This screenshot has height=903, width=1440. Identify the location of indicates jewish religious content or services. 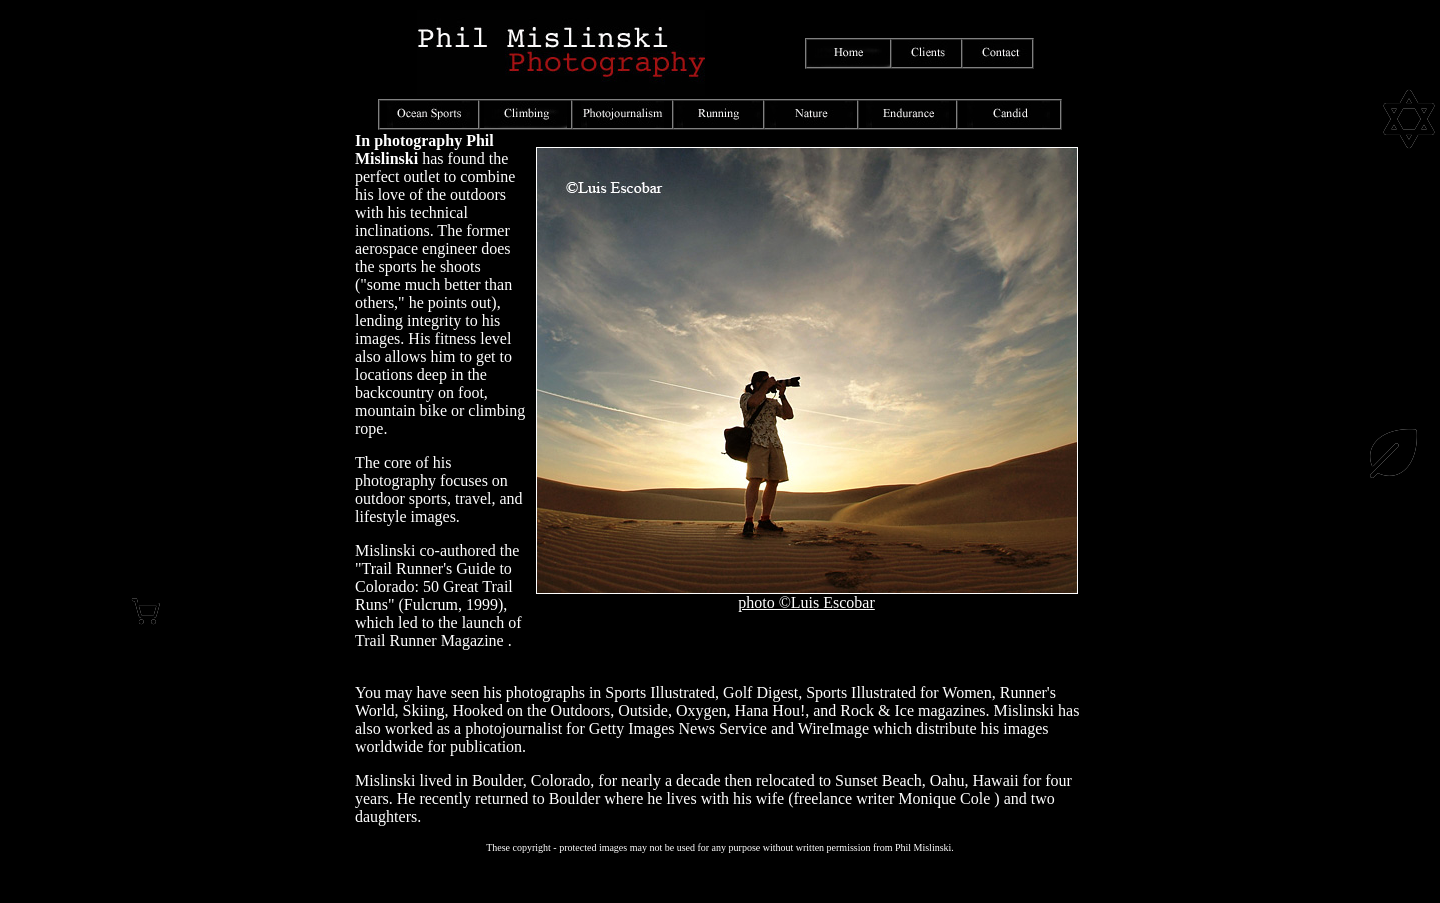
(1409, 119).